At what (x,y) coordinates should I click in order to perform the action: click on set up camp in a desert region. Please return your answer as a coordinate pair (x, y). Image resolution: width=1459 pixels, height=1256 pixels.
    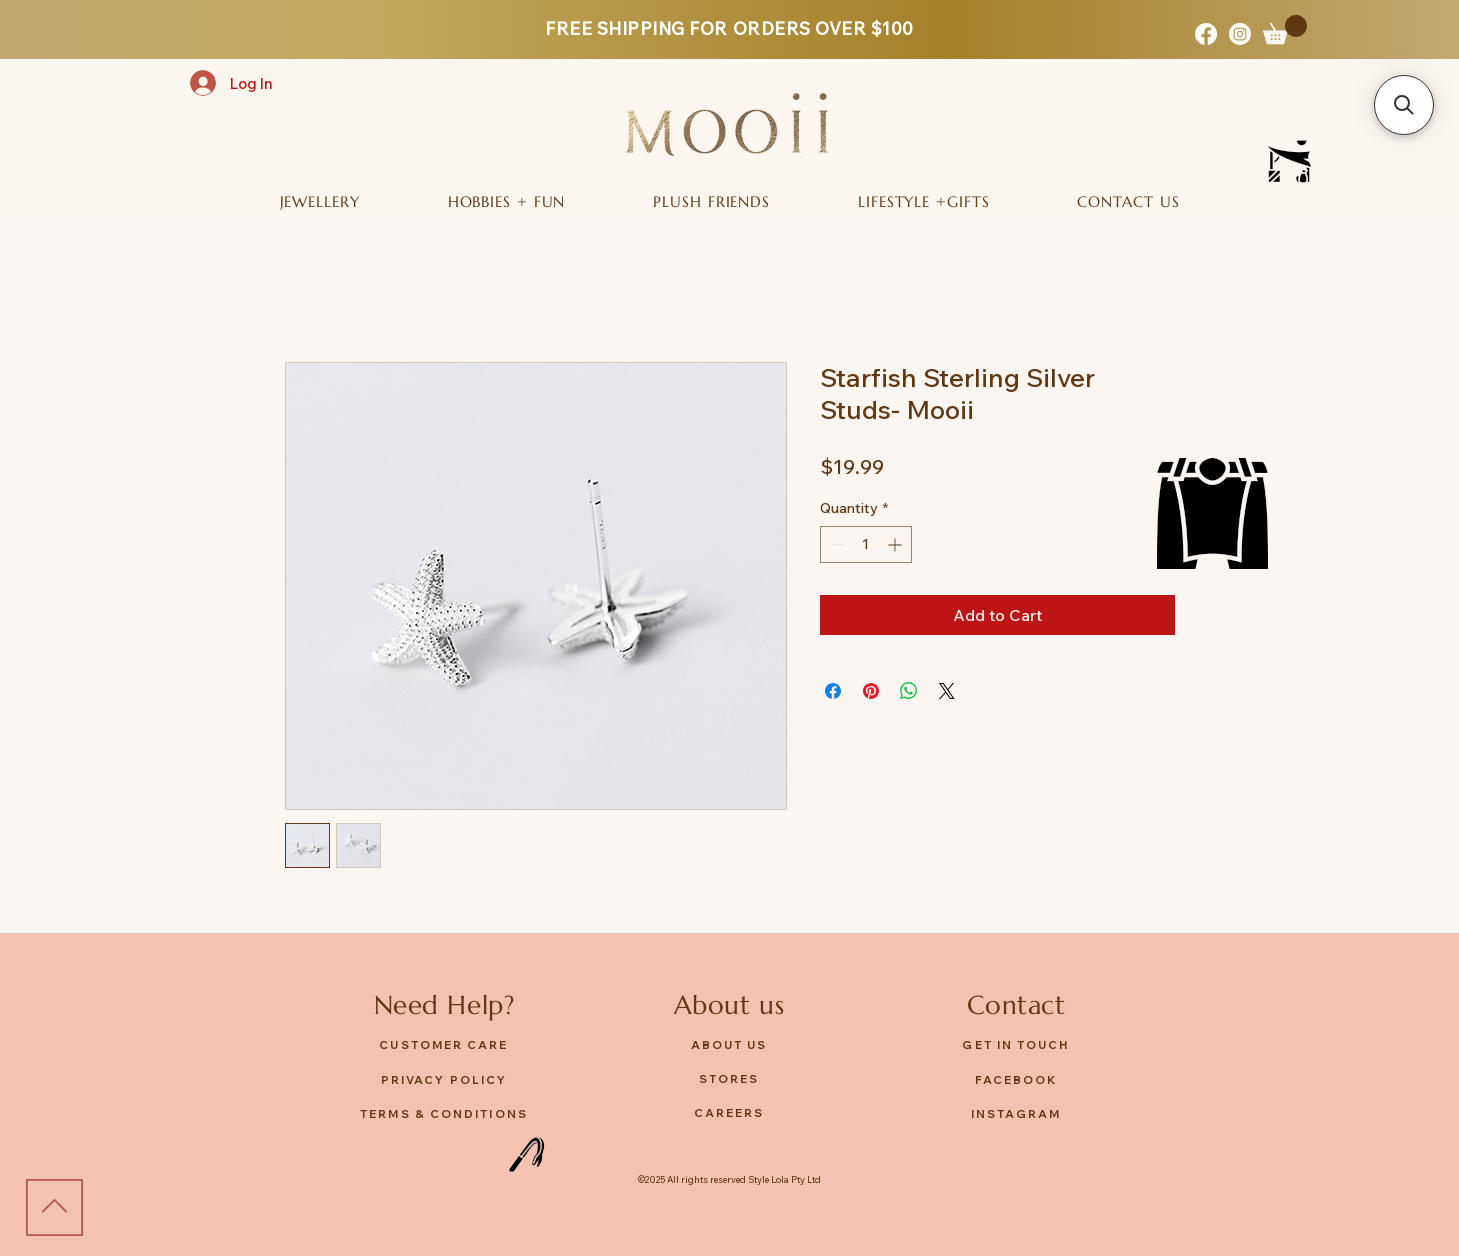
    Looking at the image, I should click on (1289, 161).